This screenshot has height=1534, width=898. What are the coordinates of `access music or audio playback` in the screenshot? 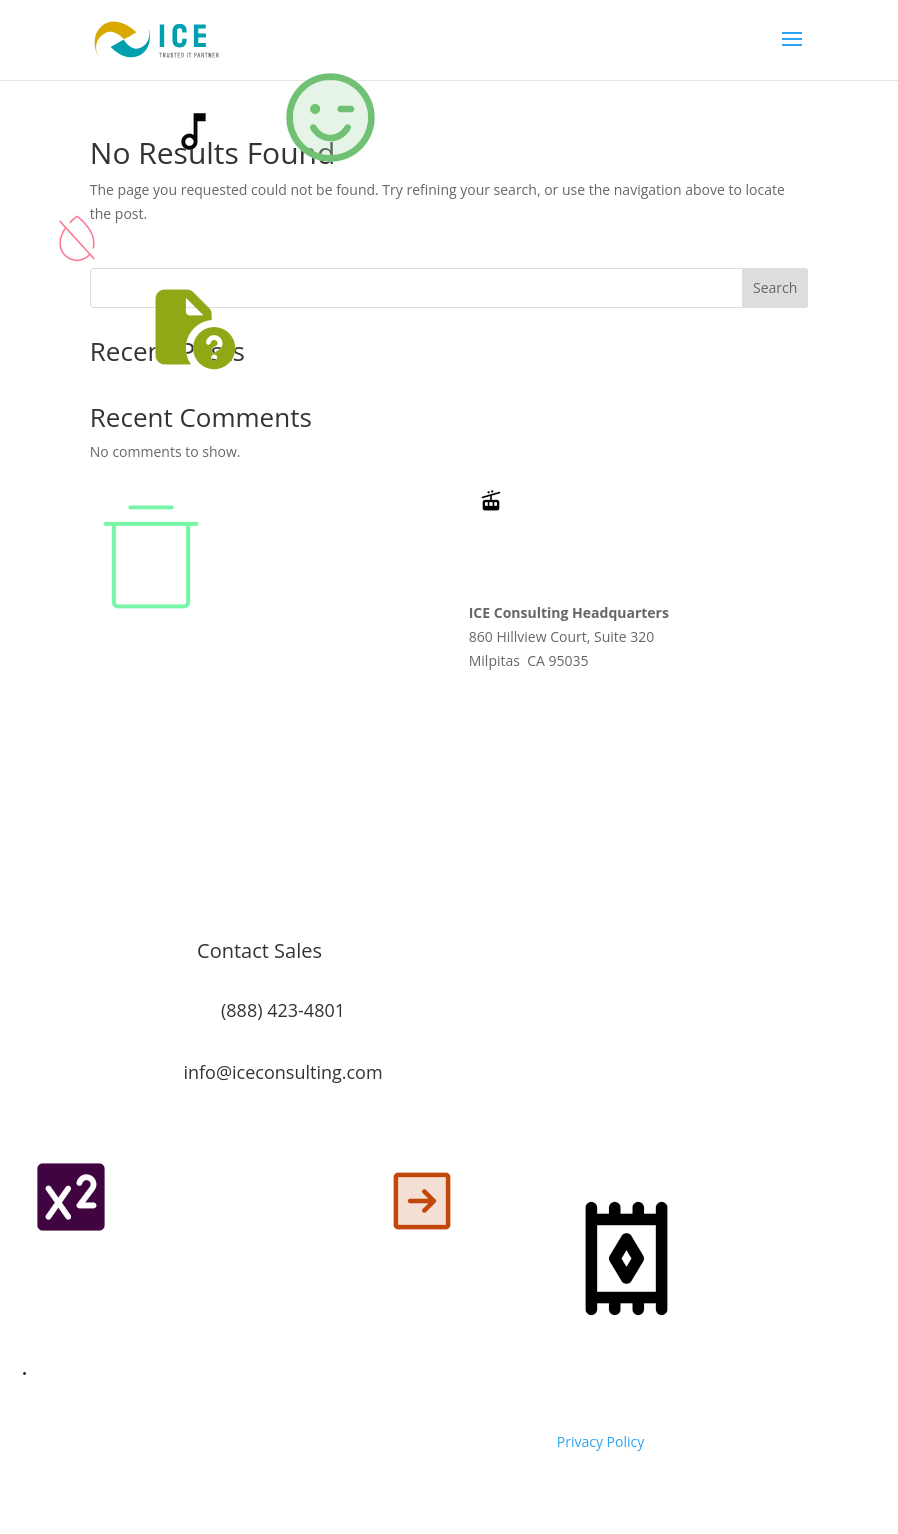 It's located at (193, 131).